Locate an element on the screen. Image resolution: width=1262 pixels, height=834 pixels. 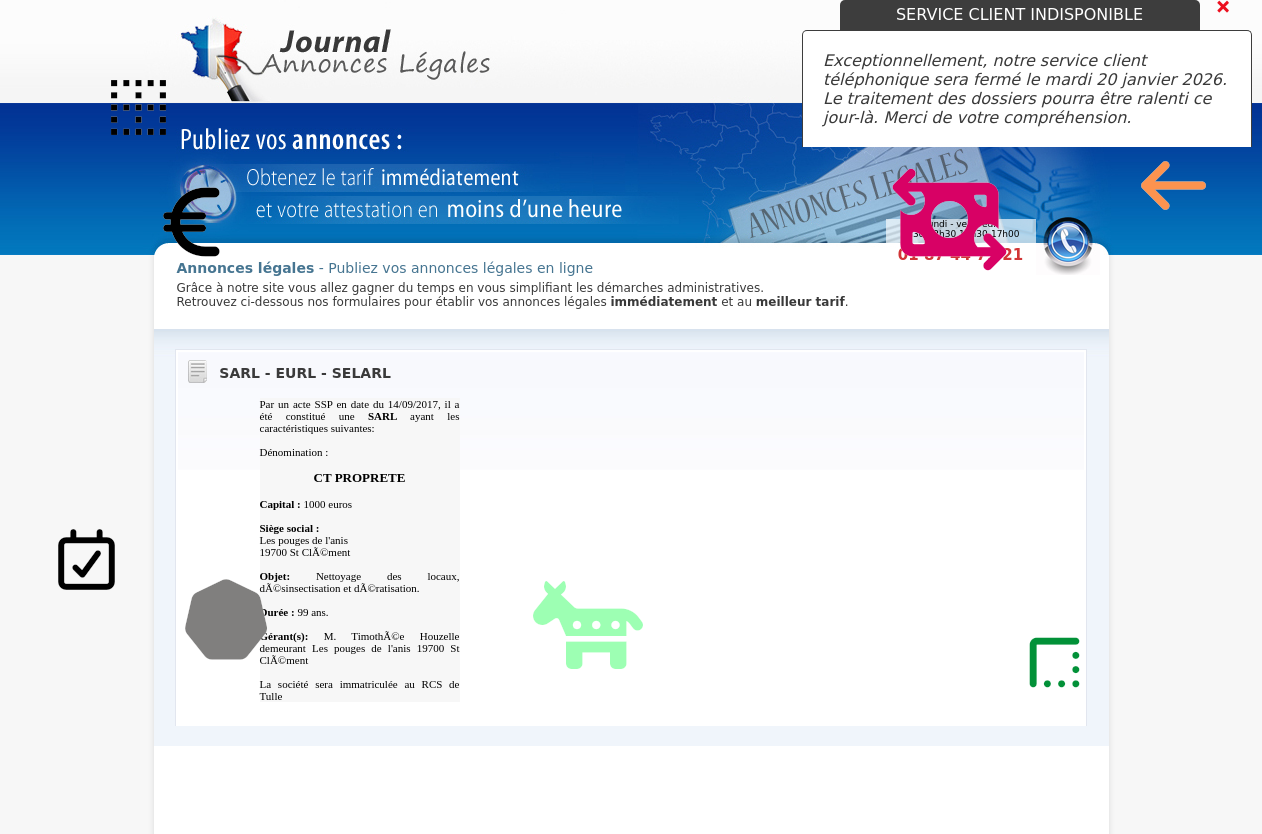
go back to the previous screen is located at coordinates (1173, 185).